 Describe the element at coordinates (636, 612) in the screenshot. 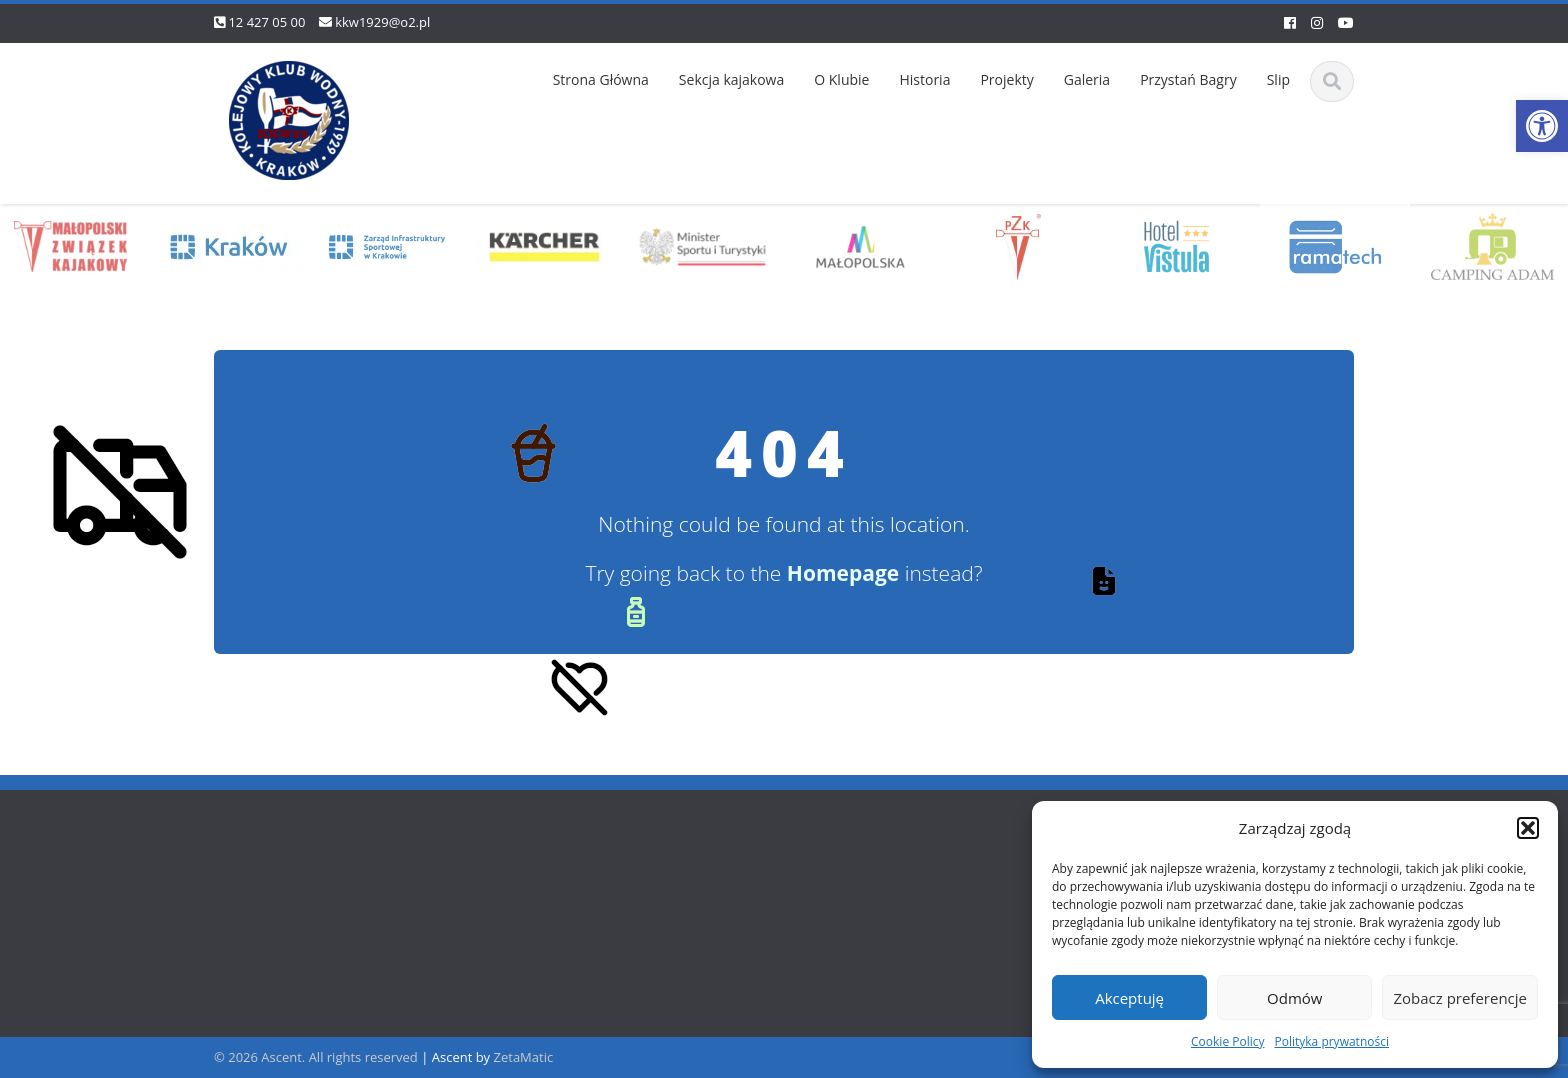

I see `view vaccine or medication information` at that location.